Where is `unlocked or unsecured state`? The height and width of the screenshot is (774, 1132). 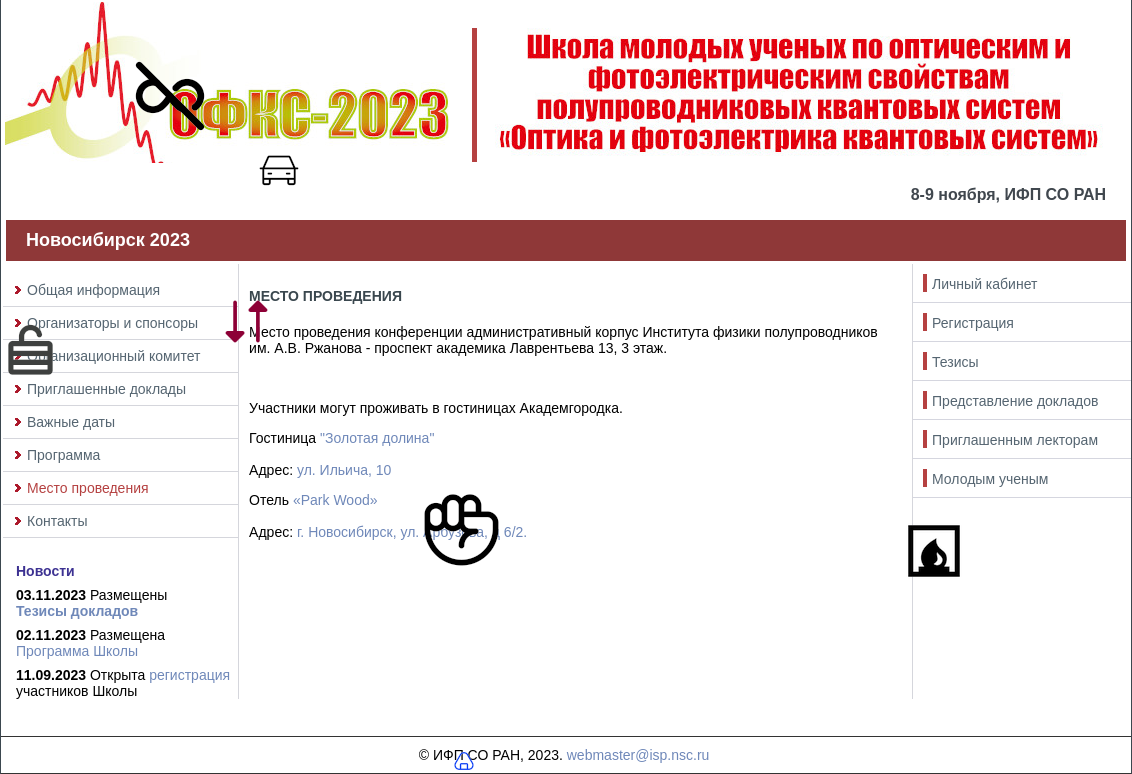 unlocked or unsecured state is located at coordinates (30, 352).